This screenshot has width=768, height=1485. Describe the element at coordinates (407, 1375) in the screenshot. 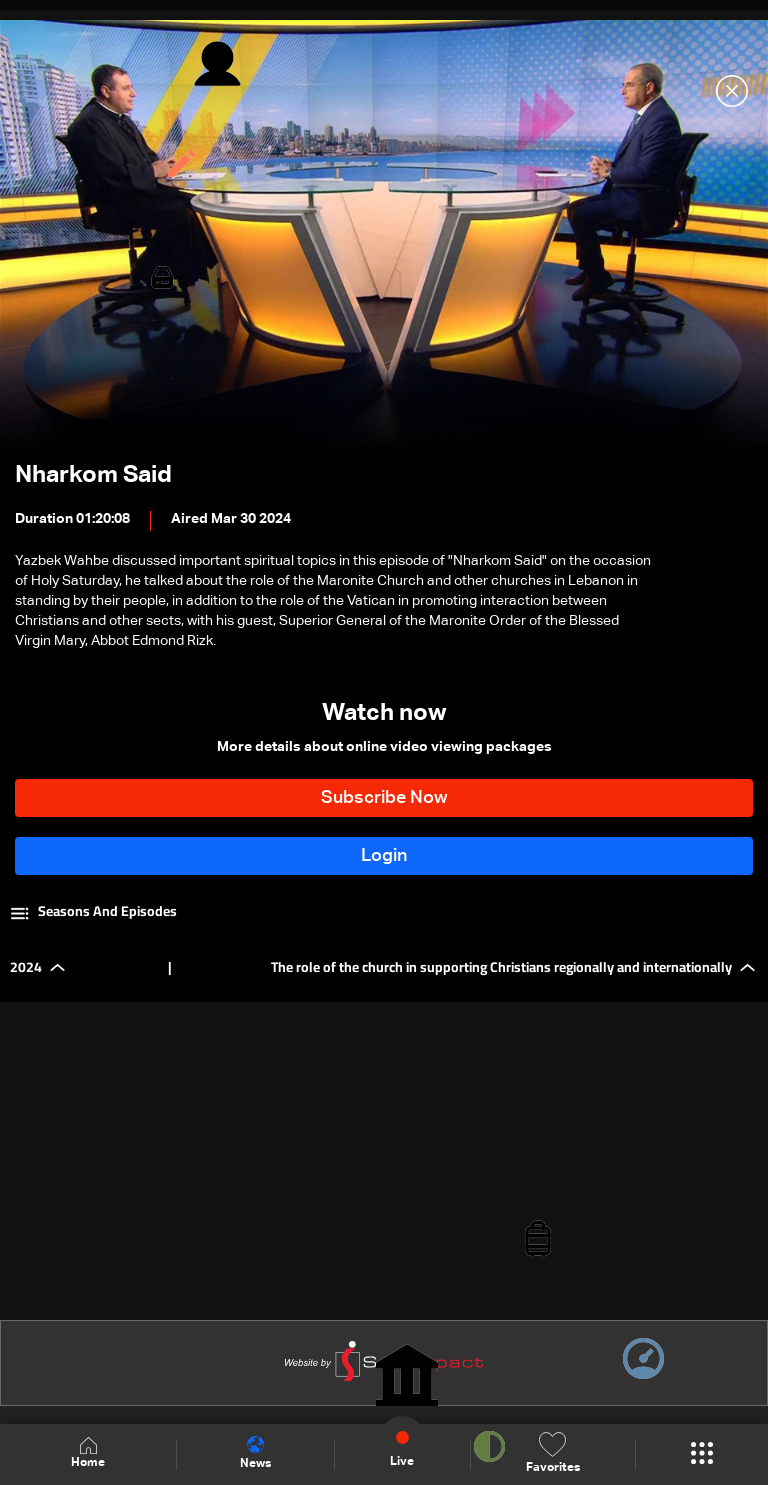

I see `access your saved content library` at that location.